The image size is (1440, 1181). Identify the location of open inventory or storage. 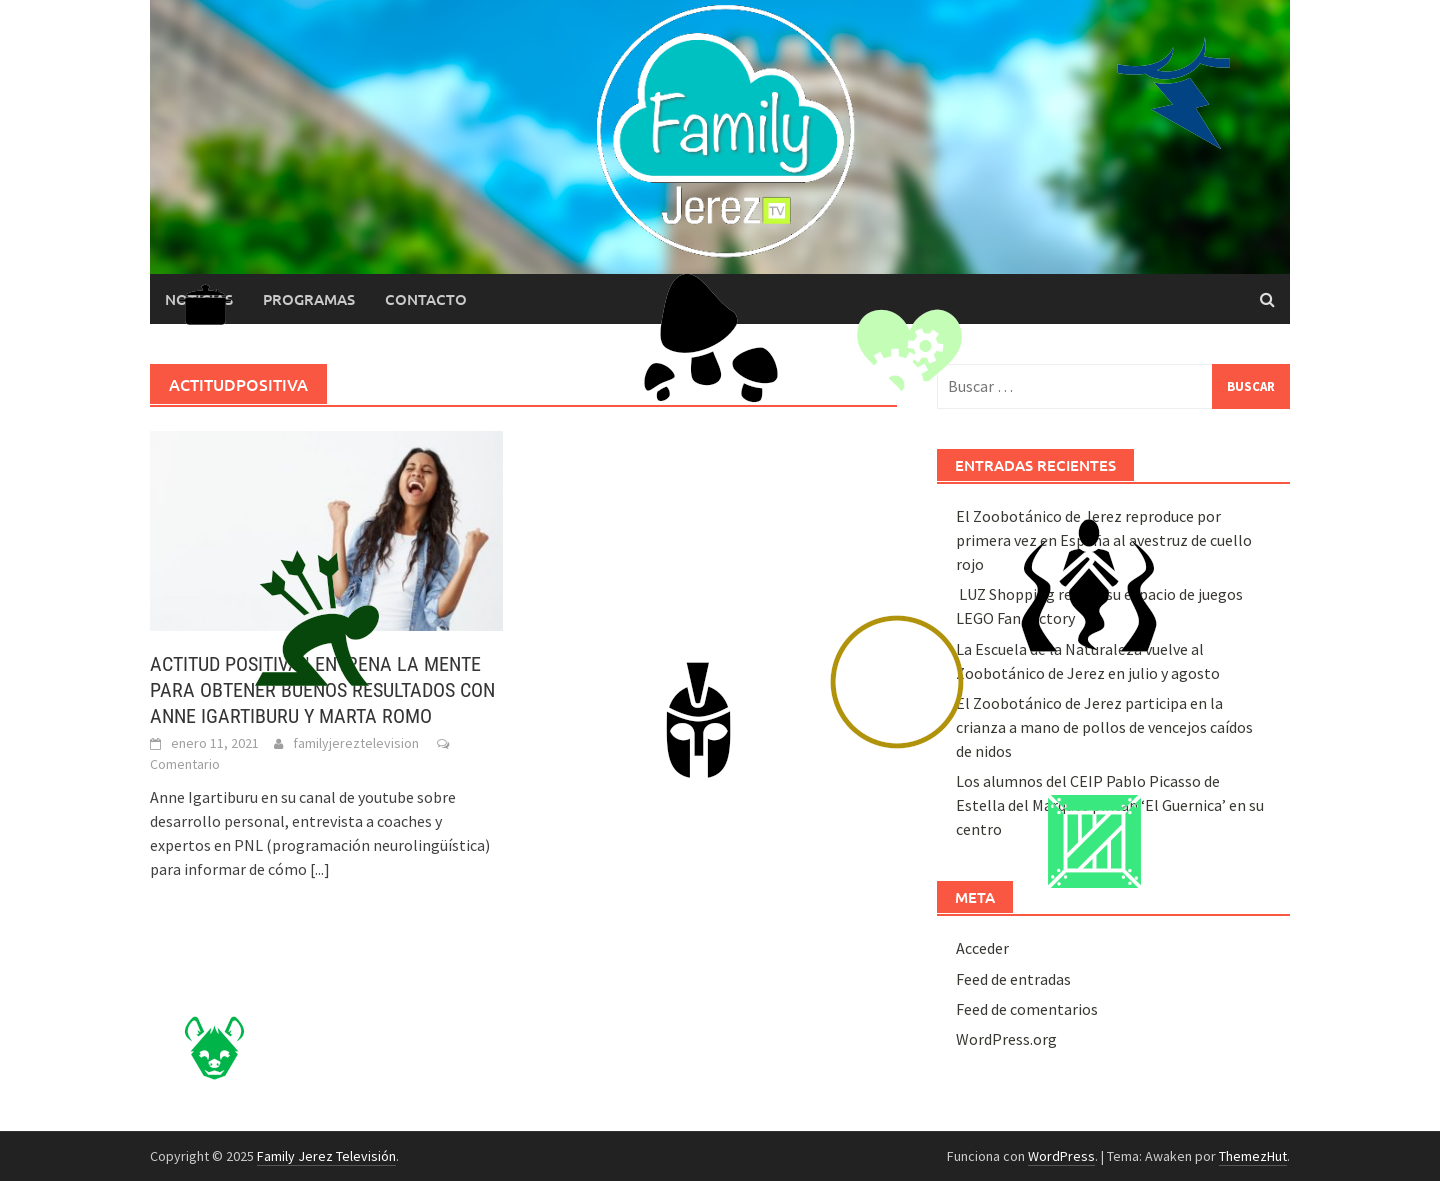
(1094, 841).